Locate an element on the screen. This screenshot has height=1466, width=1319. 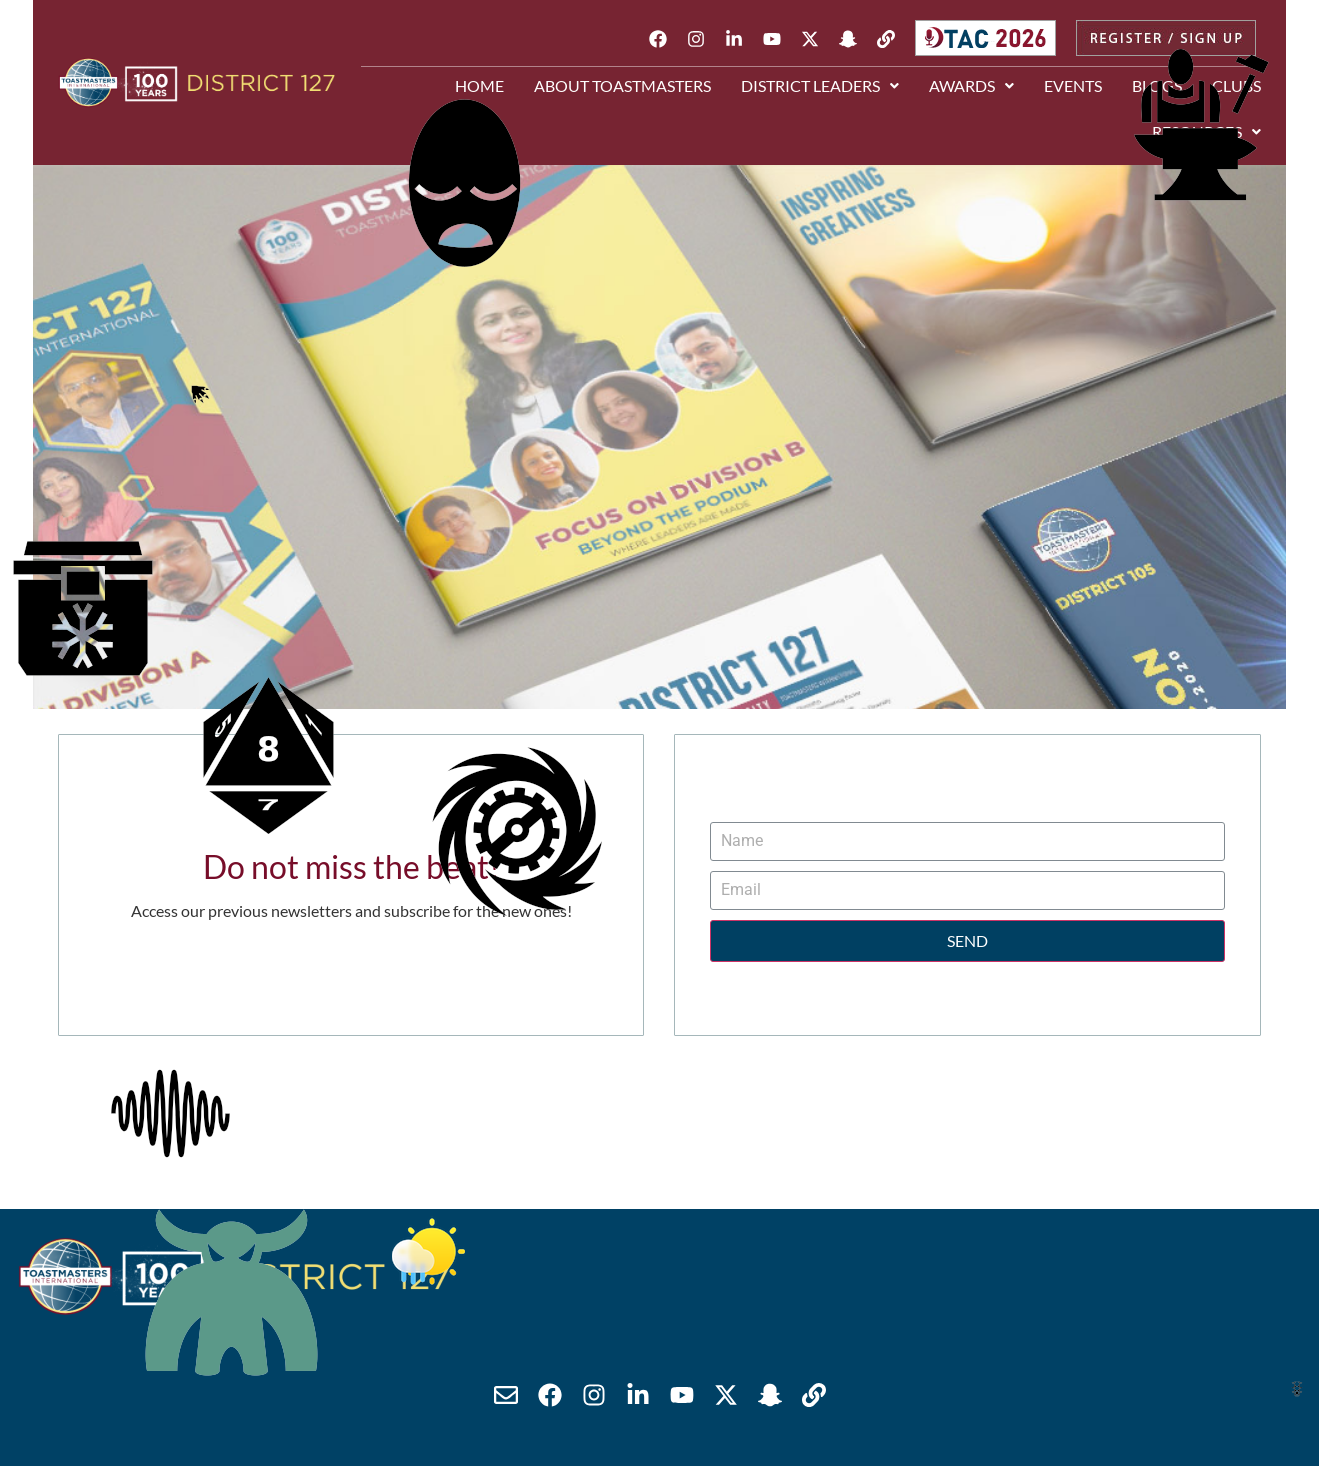
access pet or animal-related features is located at coordinates (200, 394).